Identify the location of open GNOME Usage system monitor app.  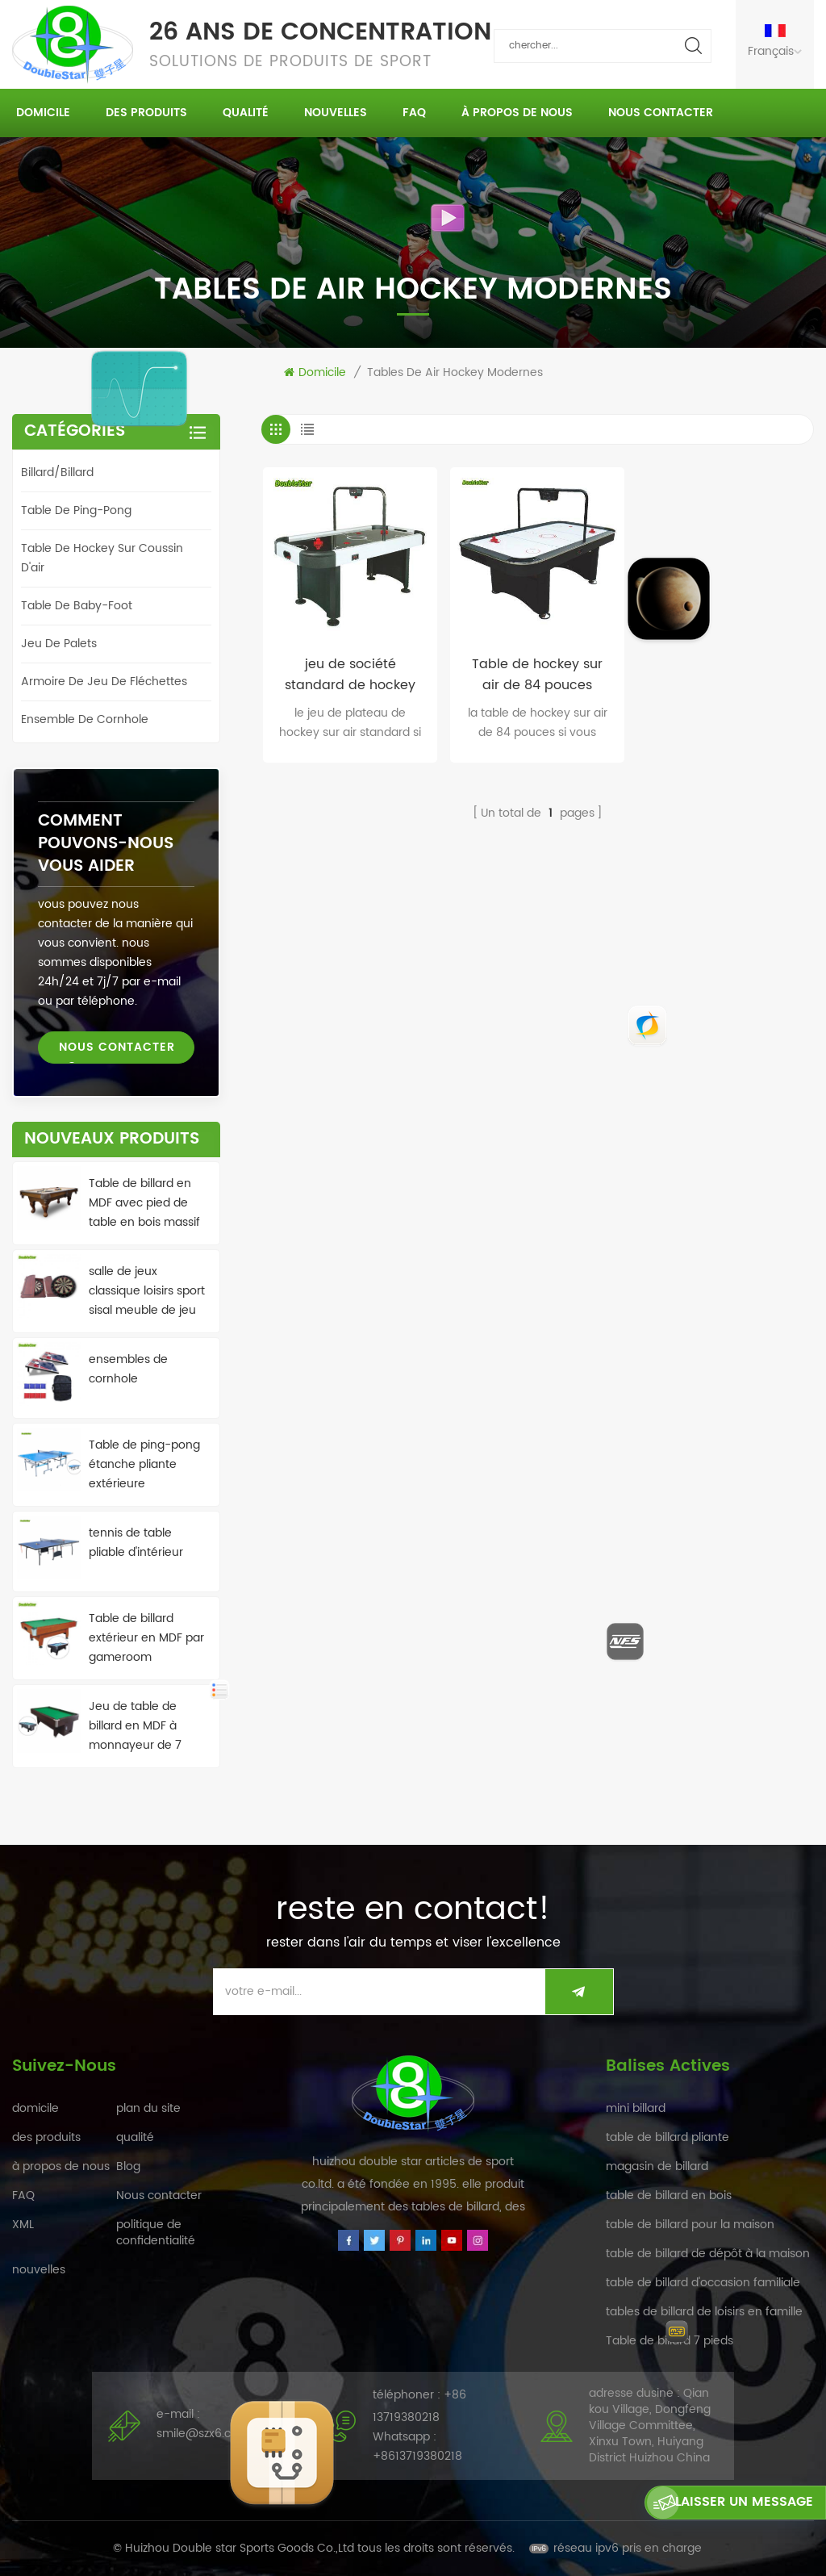
(139, 388).